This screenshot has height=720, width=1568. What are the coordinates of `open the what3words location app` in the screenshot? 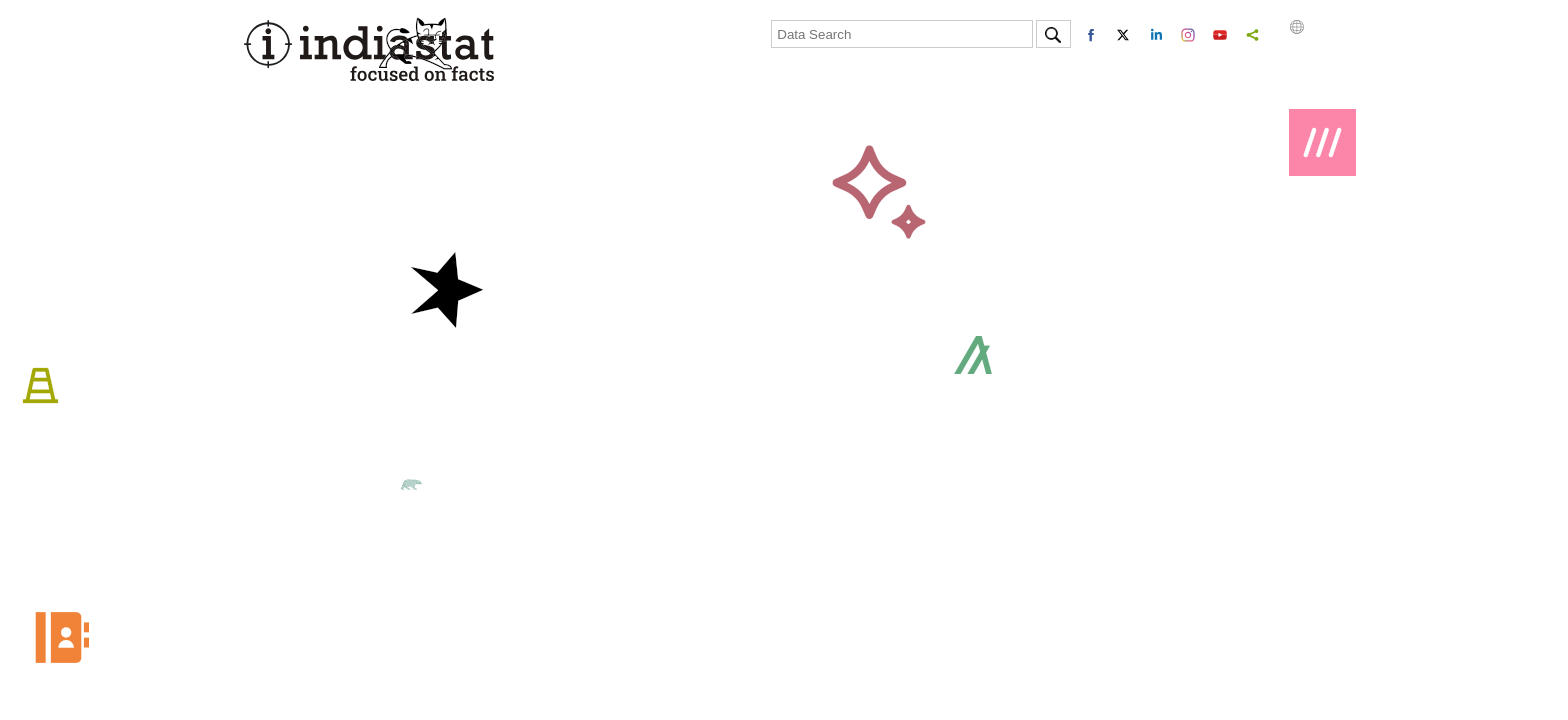 It's located at (1322, 142).